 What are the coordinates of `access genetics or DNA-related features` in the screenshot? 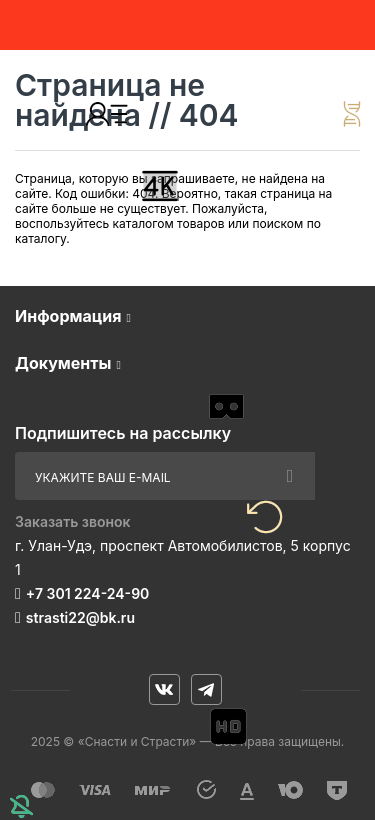 It's located at (352, 114).